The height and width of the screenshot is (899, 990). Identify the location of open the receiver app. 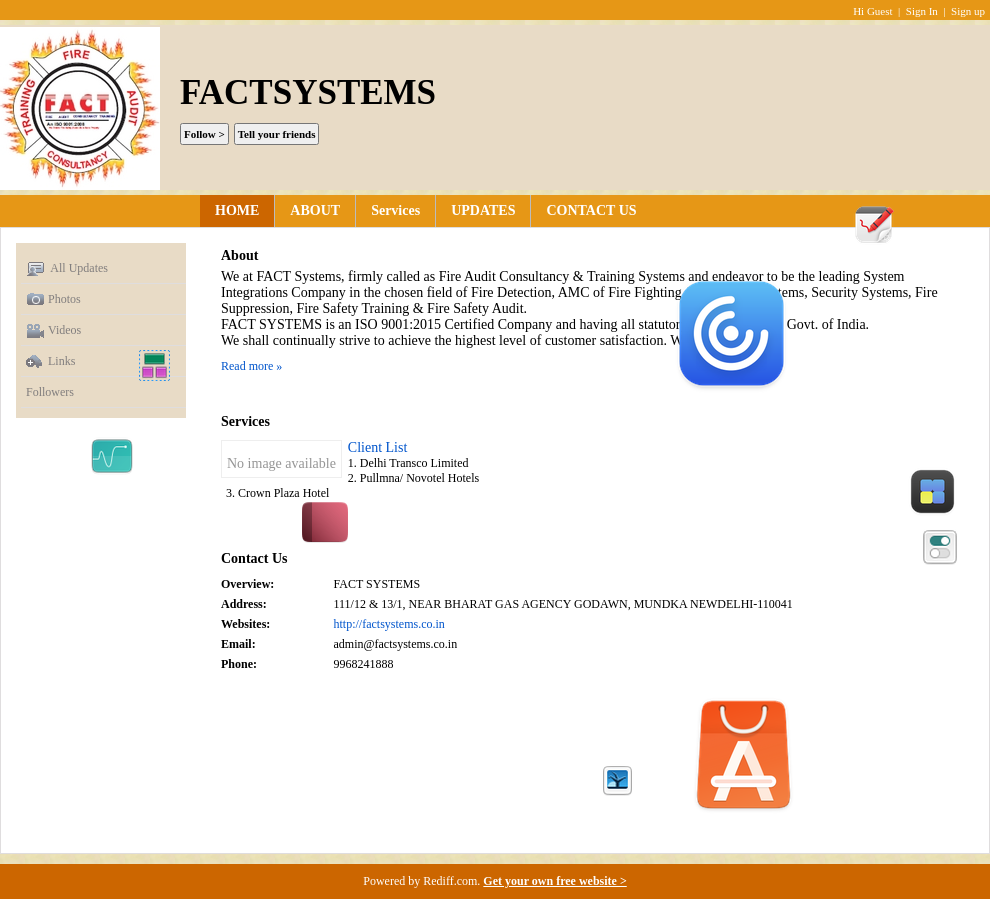
(731, 333).